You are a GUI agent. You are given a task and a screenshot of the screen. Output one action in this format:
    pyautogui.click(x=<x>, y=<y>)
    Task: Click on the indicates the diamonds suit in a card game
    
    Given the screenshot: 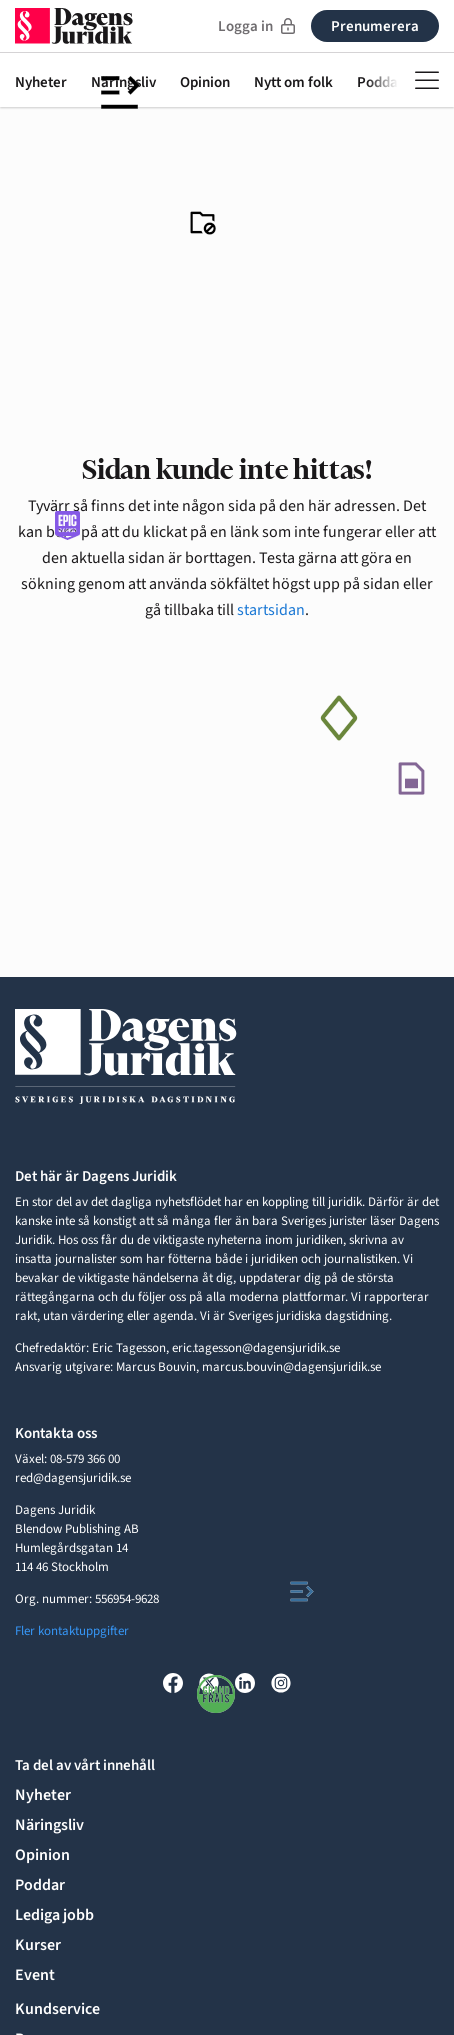 What is the action you would take?
    pyautogui.click(x=339, y=718)
    